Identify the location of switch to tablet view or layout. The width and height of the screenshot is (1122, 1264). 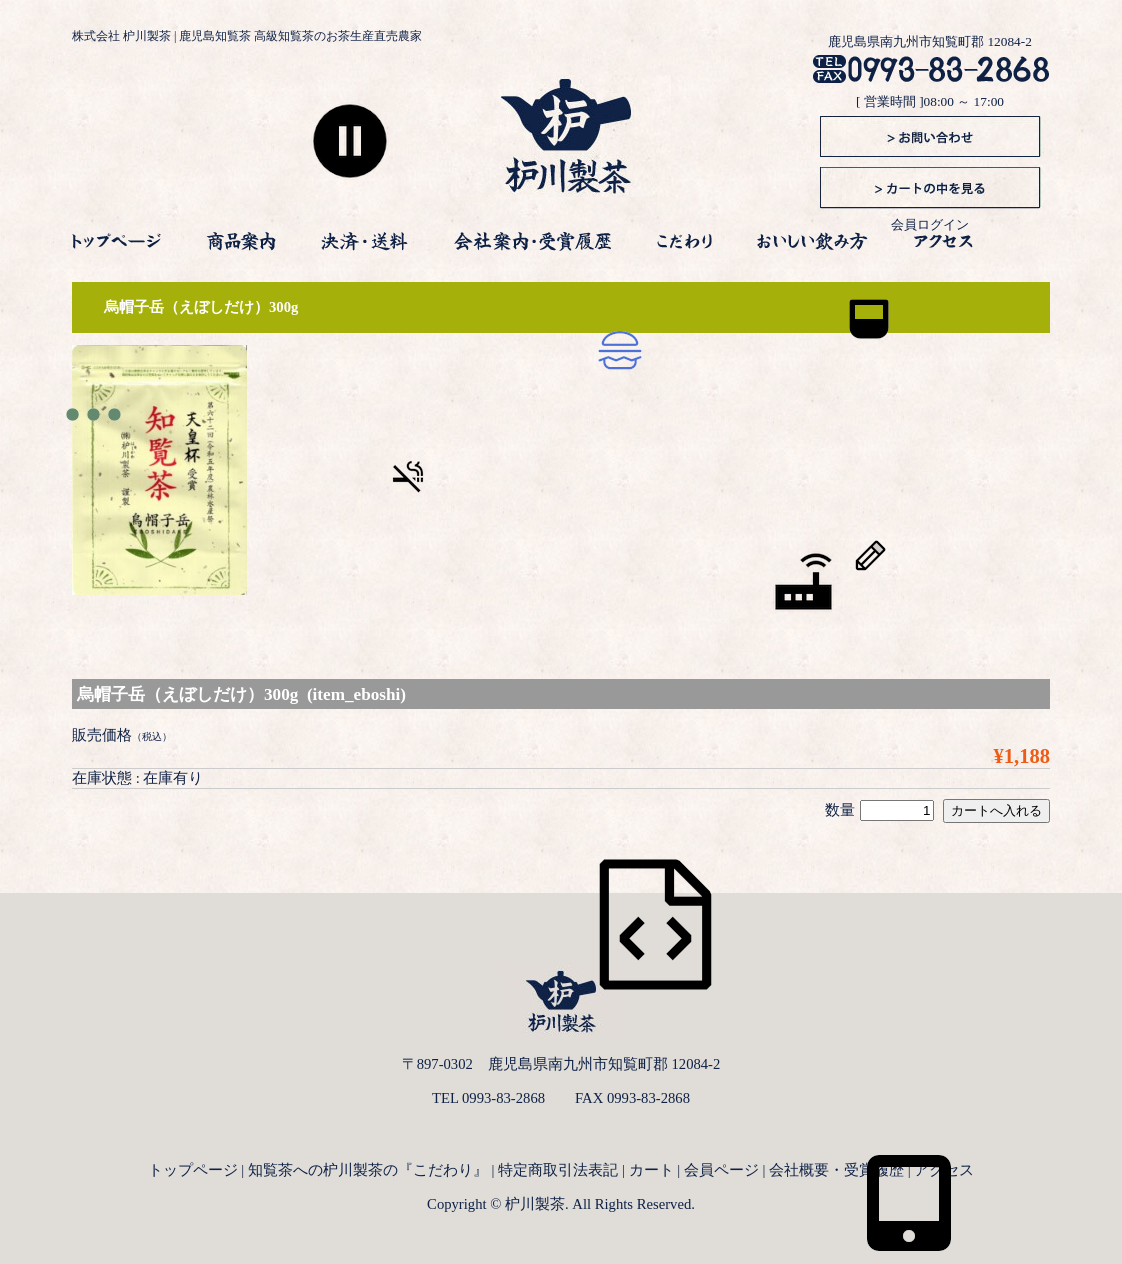
(909, 1203).